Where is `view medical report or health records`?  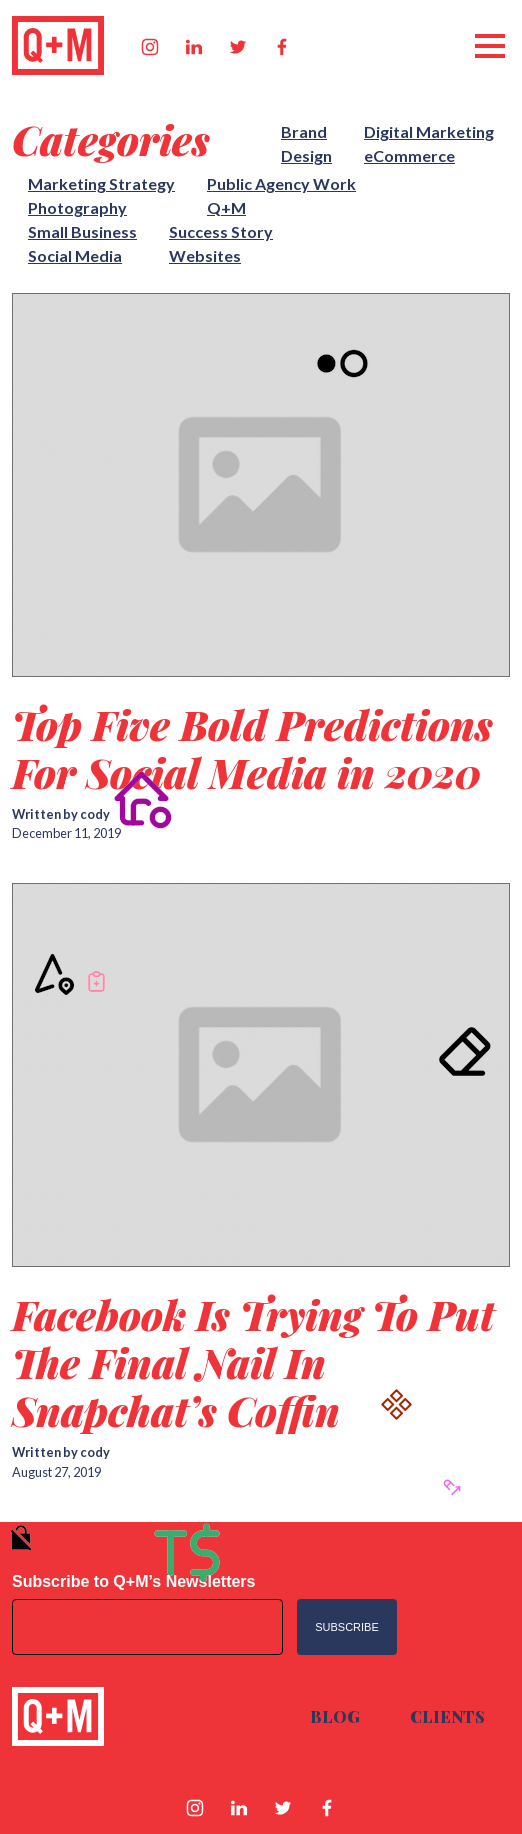 view medical report or health records is located at coordinates (96, 981).